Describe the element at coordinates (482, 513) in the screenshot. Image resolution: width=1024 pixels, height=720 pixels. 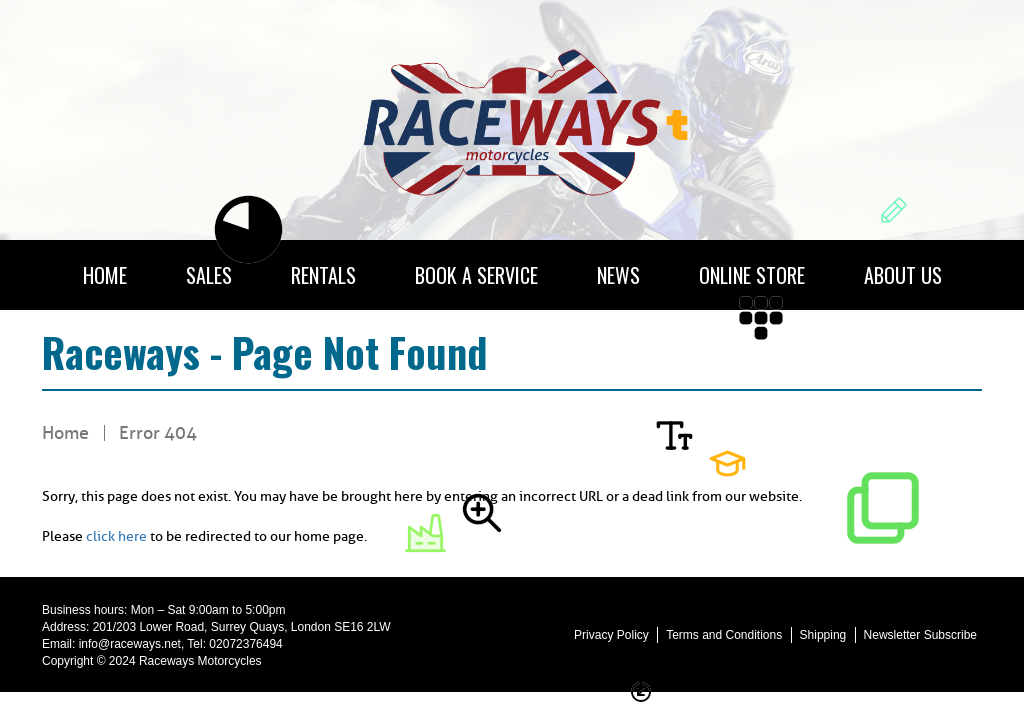
I see `zoom in on content or image` at that location.